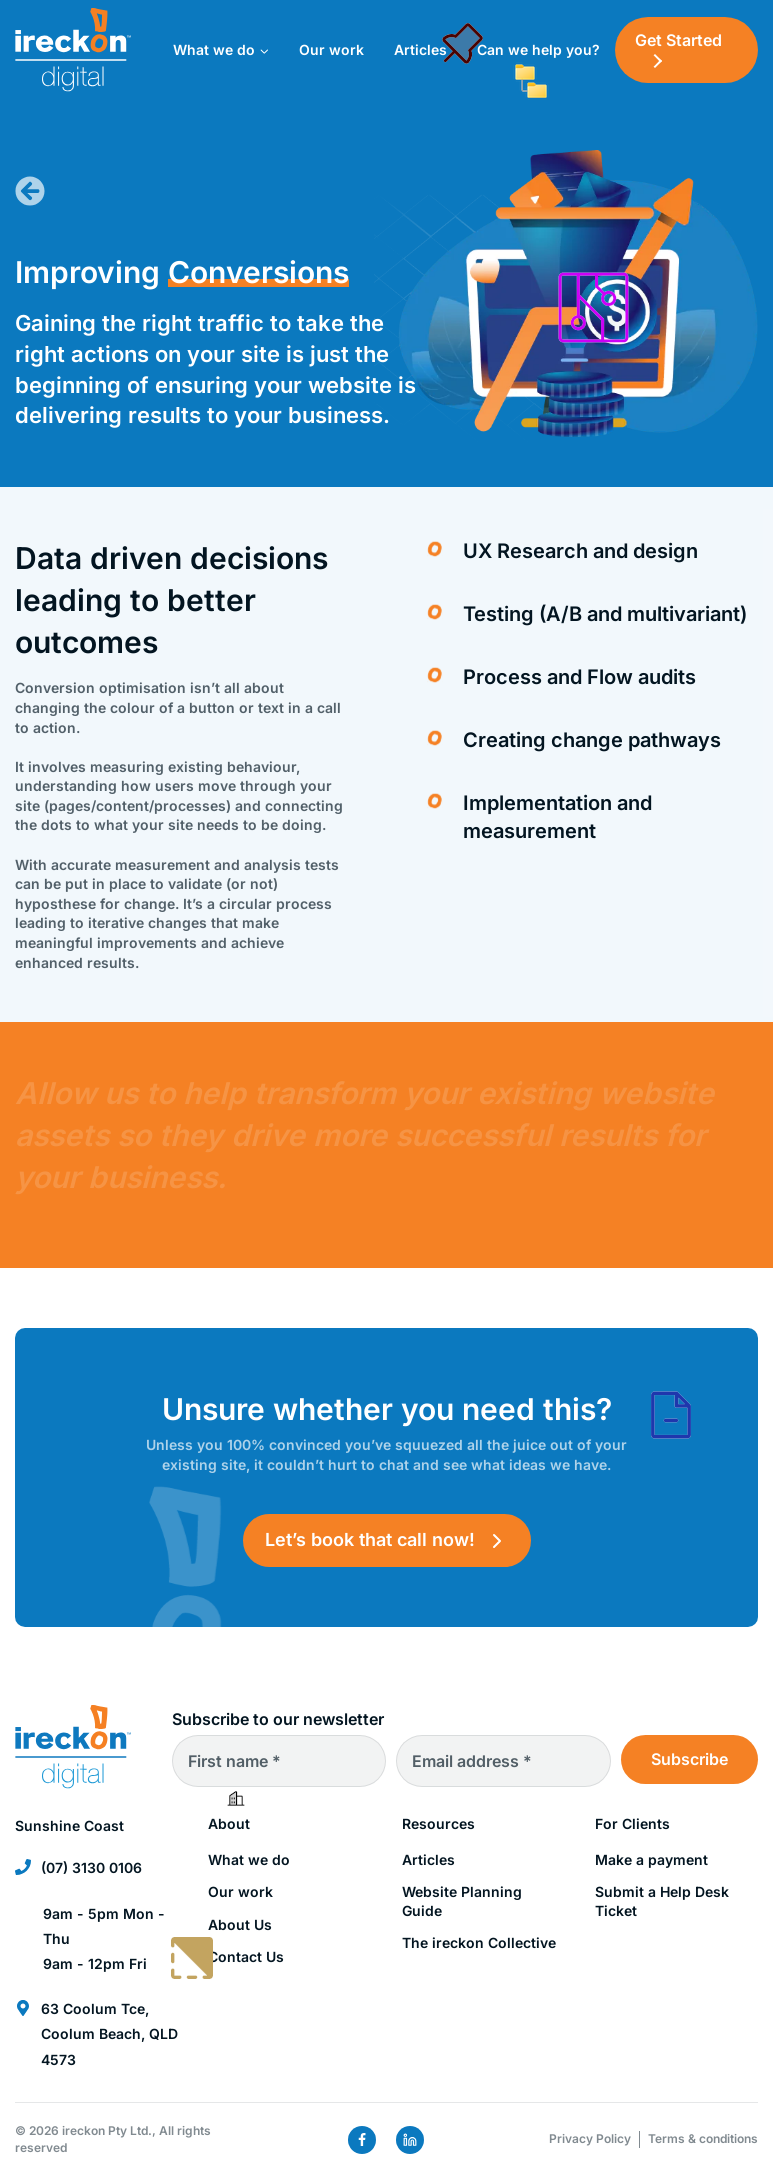 Image resolution: width=773 pixels, height=2176 pixels. I want to click on view nearby buildings or properties, so click(236, 1799).